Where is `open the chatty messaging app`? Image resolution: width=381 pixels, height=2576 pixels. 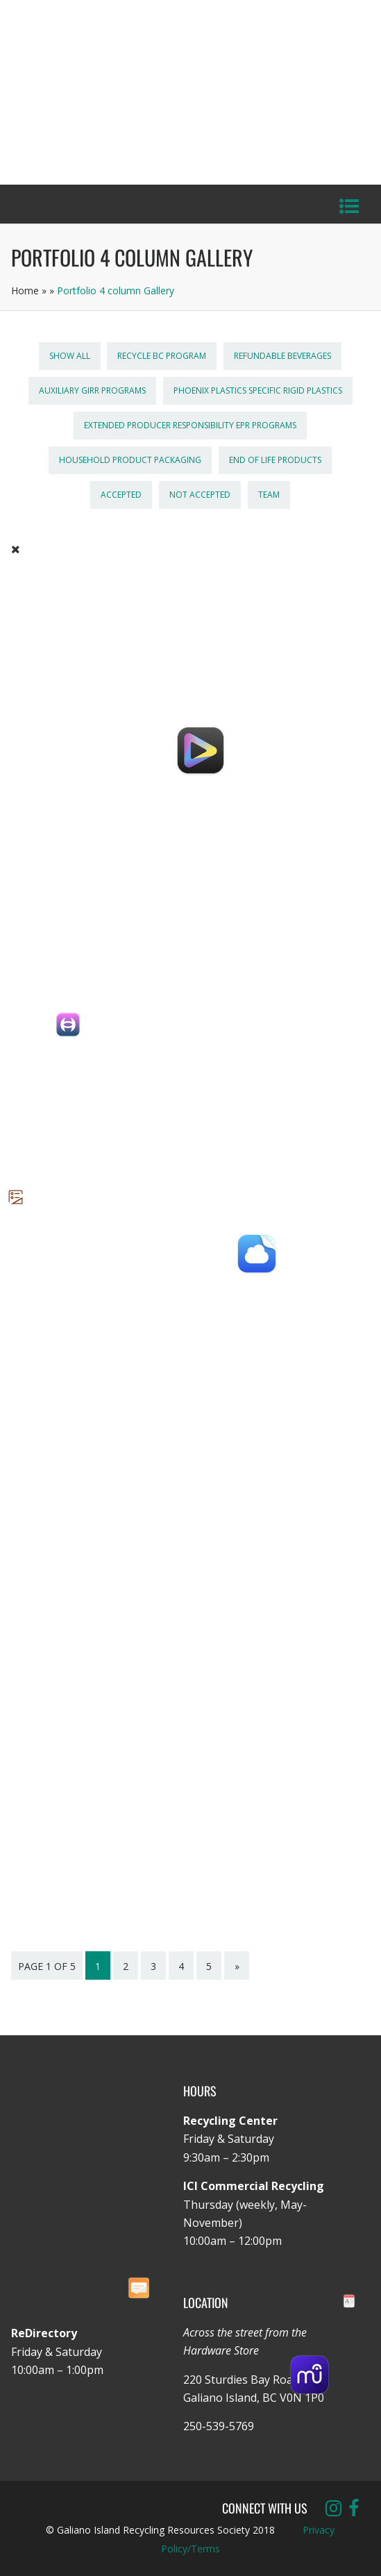
open the chatty messaging app is located at coordinates (139, 2288).